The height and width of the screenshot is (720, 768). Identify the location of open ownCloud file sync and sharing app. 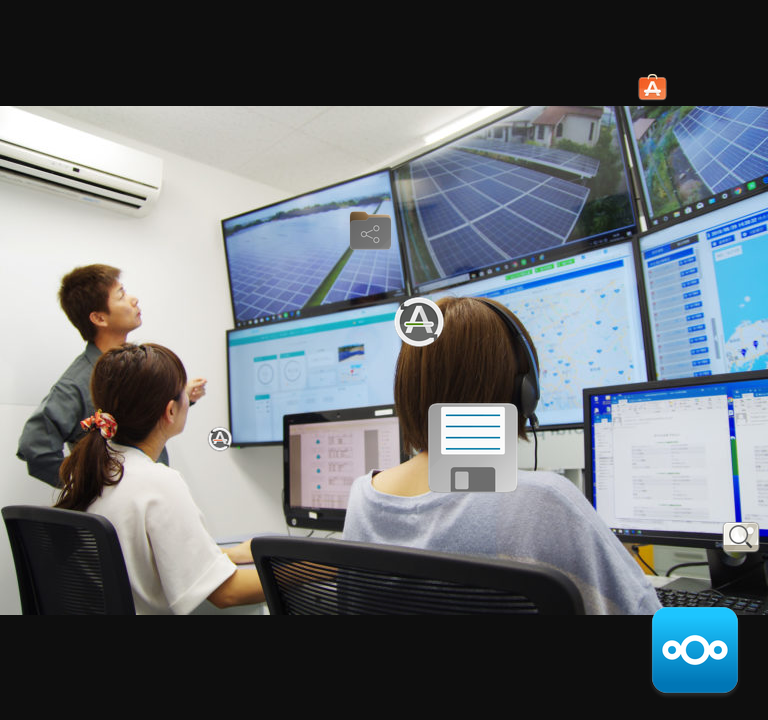
(695, 650).